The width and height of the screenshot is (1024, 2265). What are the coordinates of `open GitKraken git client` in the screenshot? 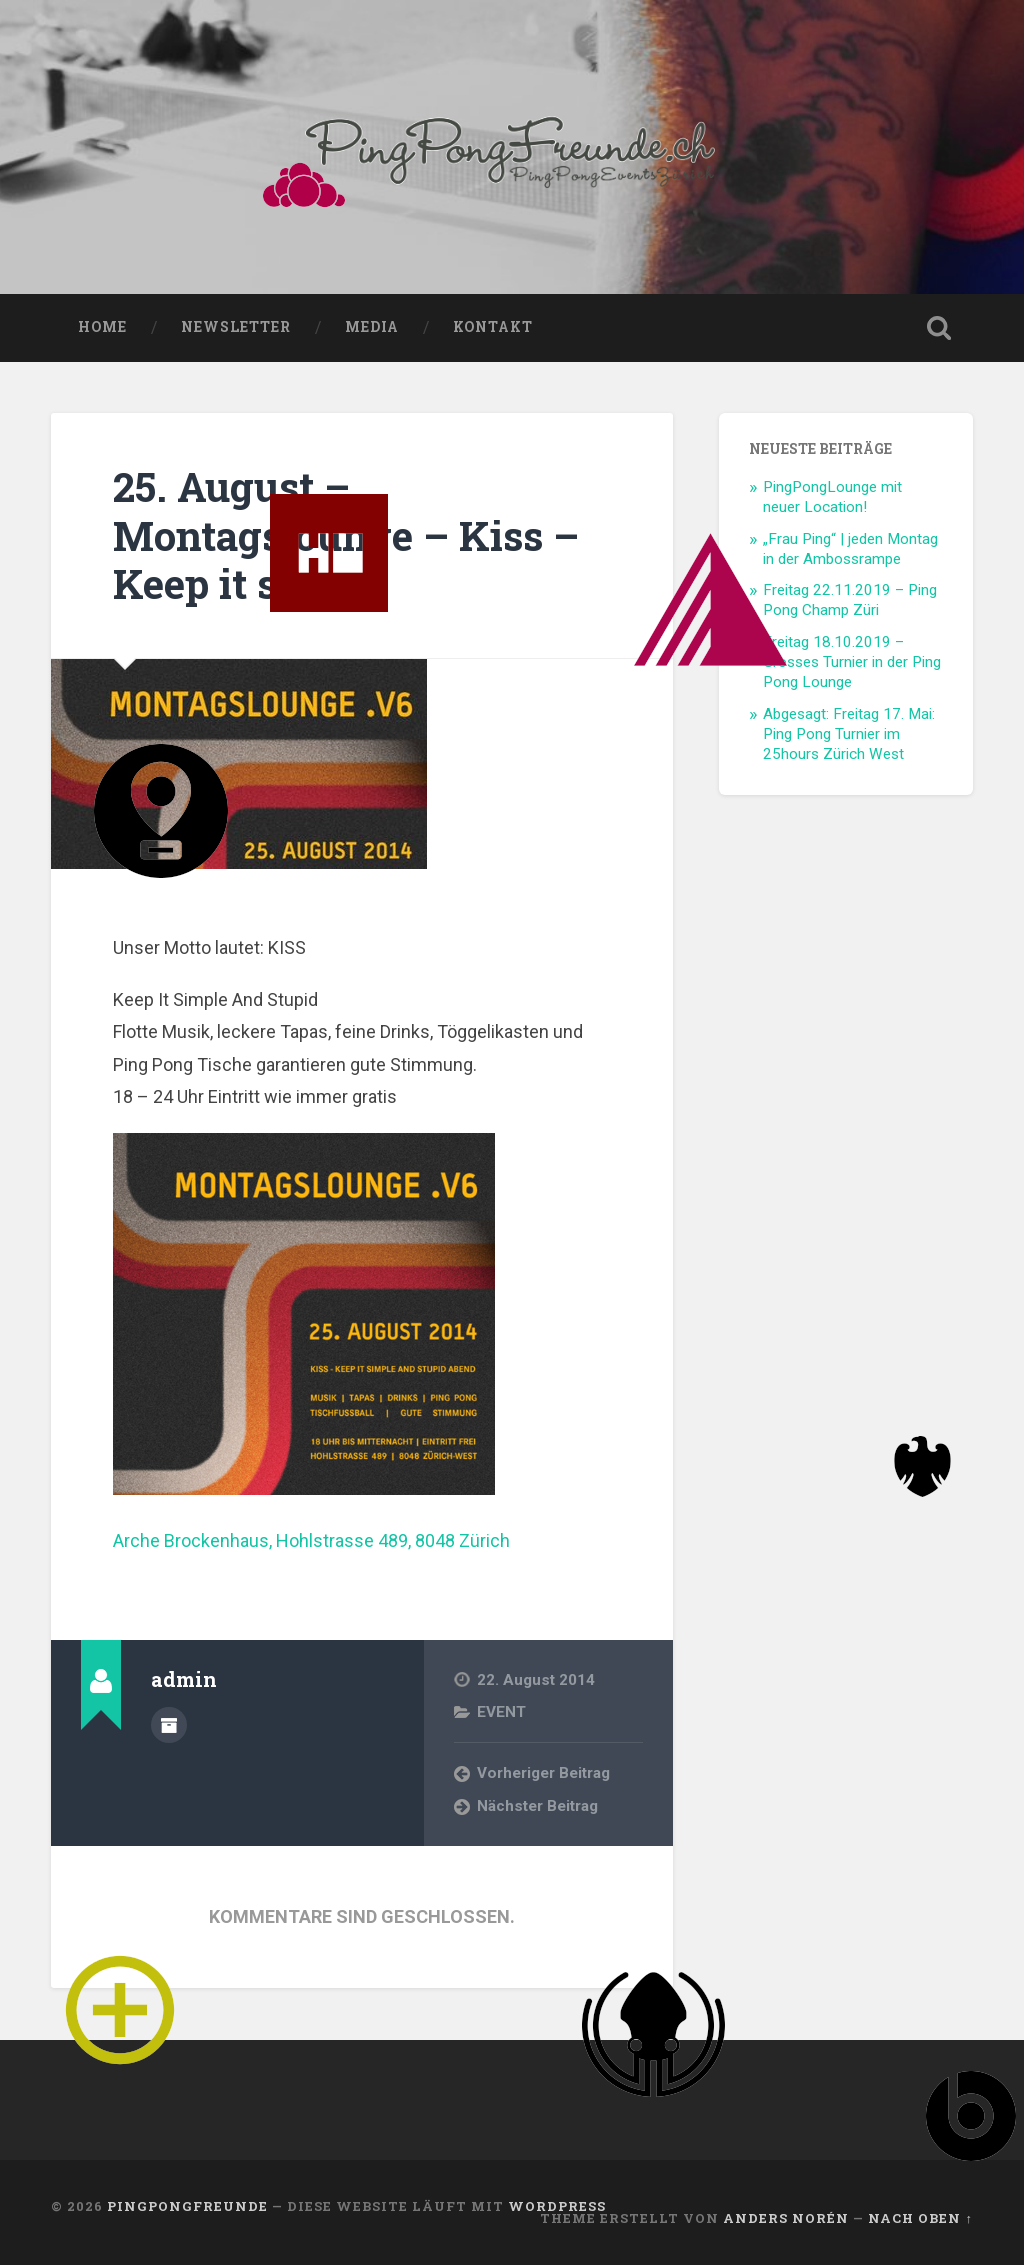 It's located at (653, 2034).